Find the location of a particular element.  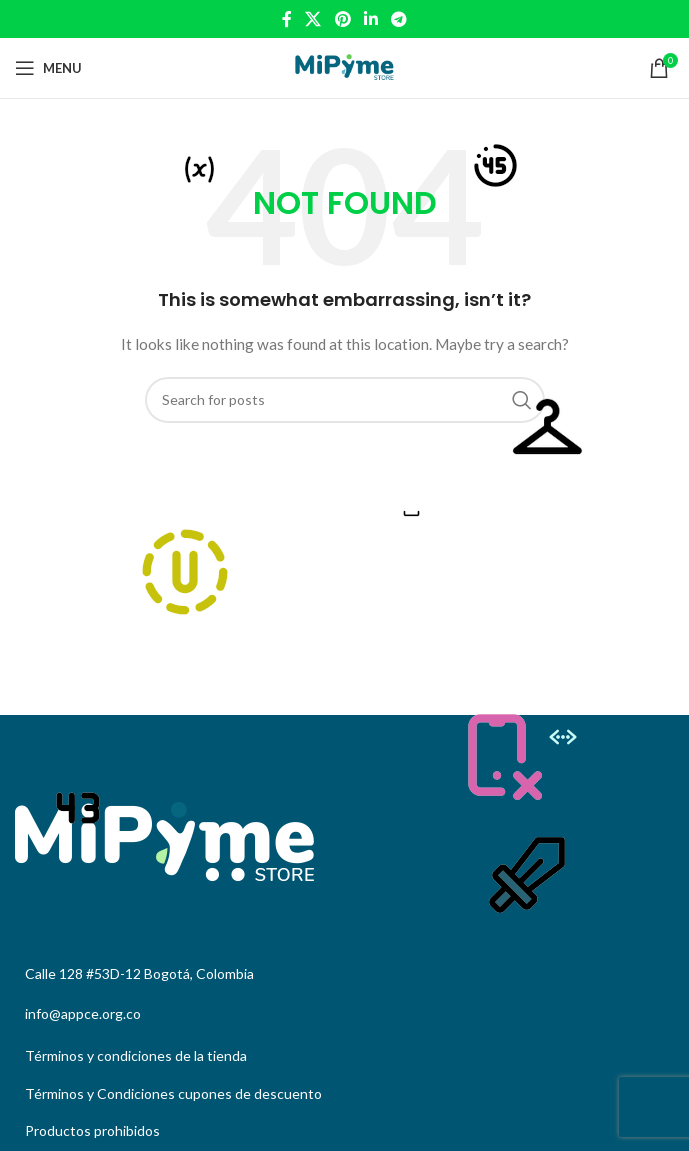

insert a space character is located at coordinates (411, 513).